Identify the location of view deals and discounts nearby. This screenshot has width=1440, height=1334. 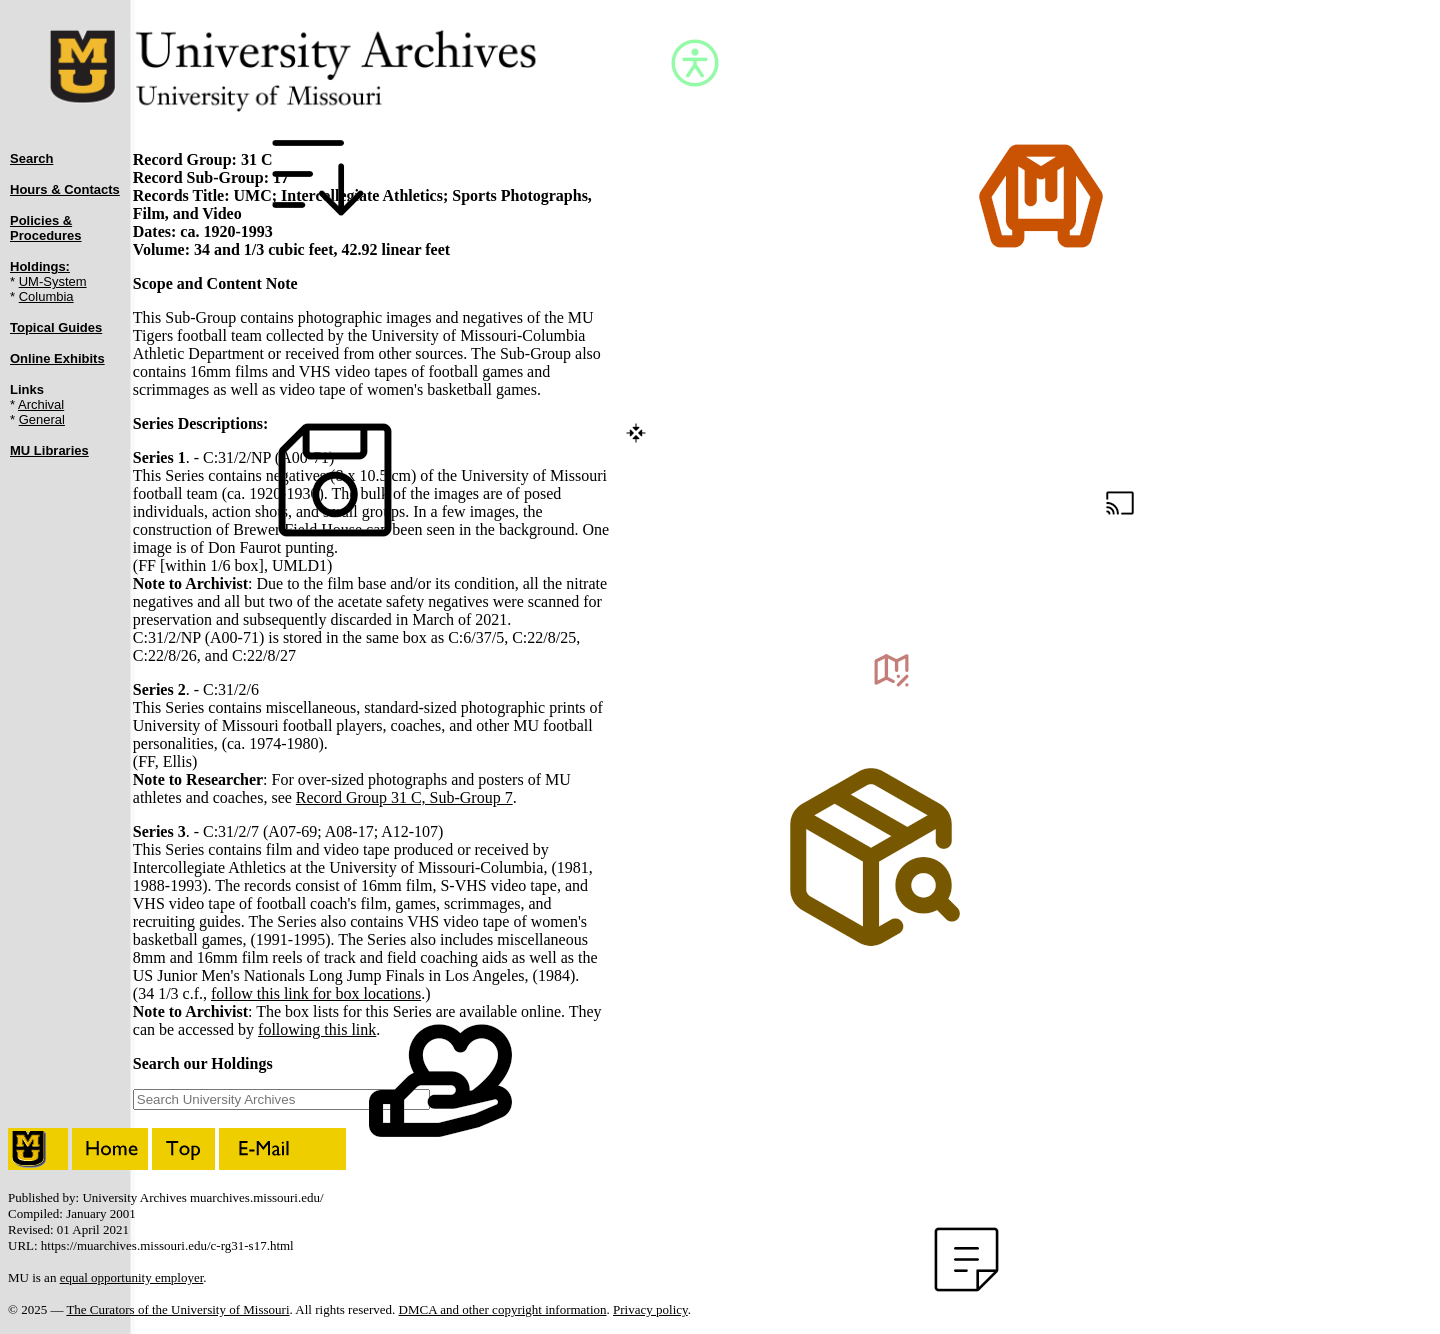
(891, 669).